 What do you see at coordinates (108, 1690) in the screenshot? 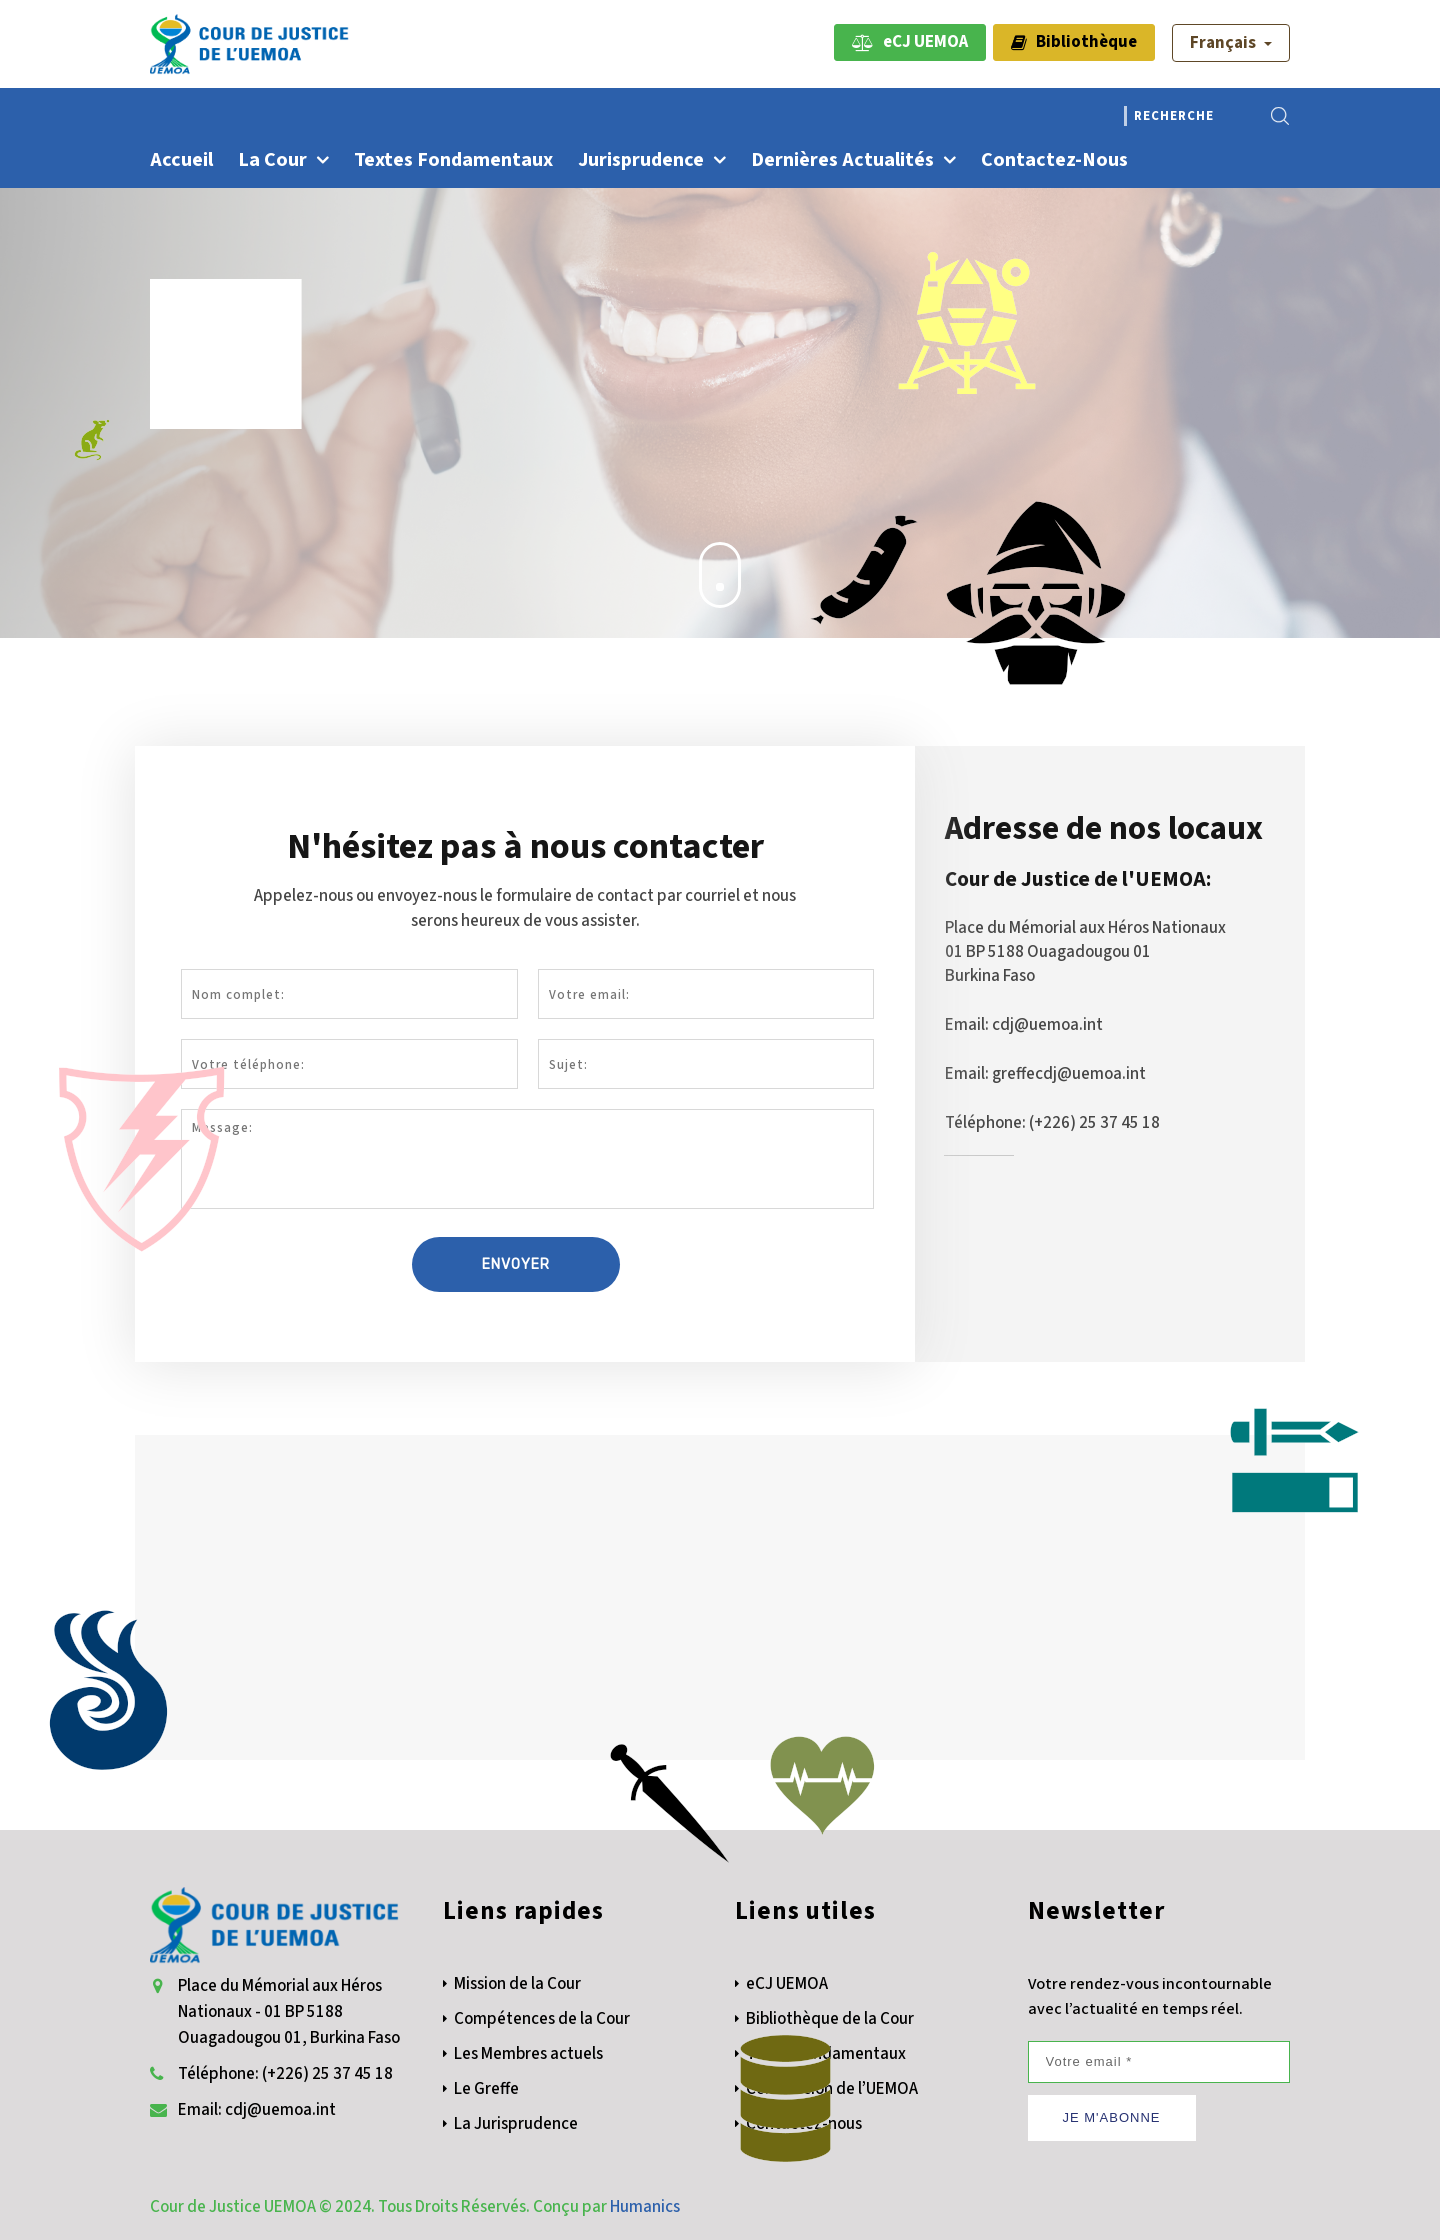
I see `indicates weather effect active in game` at bounding box center [108, 1690].